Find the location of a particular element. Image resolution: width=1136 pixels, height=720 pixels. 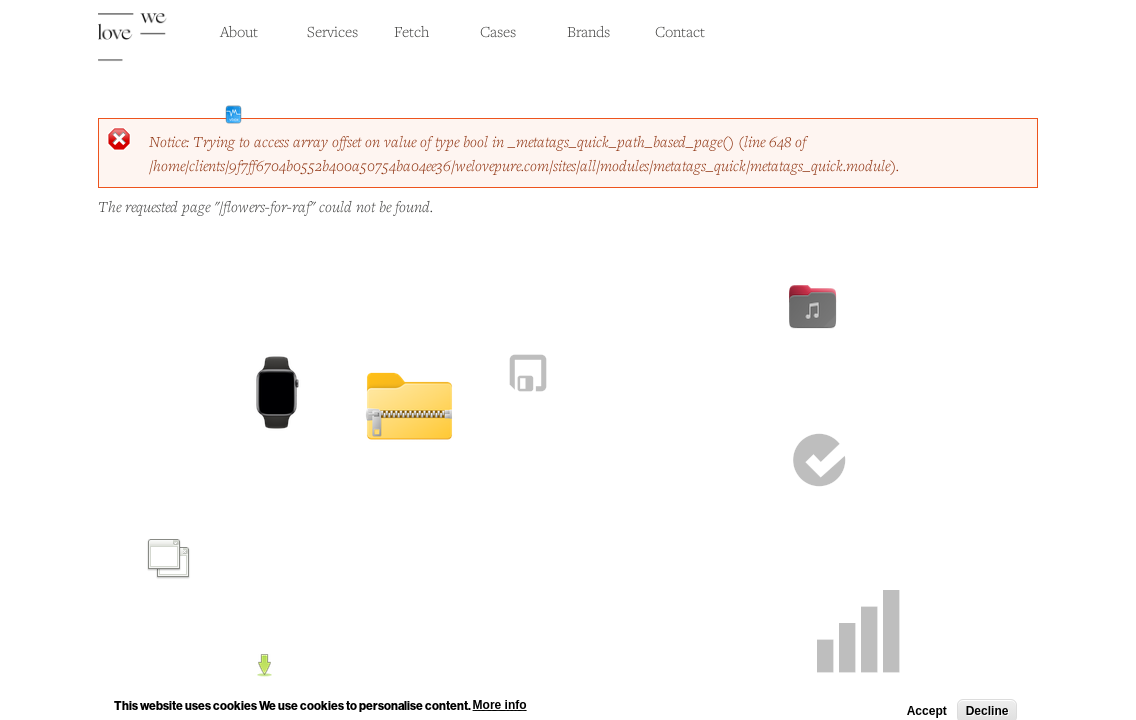

save current file or document is located at coordinates (528, 373).